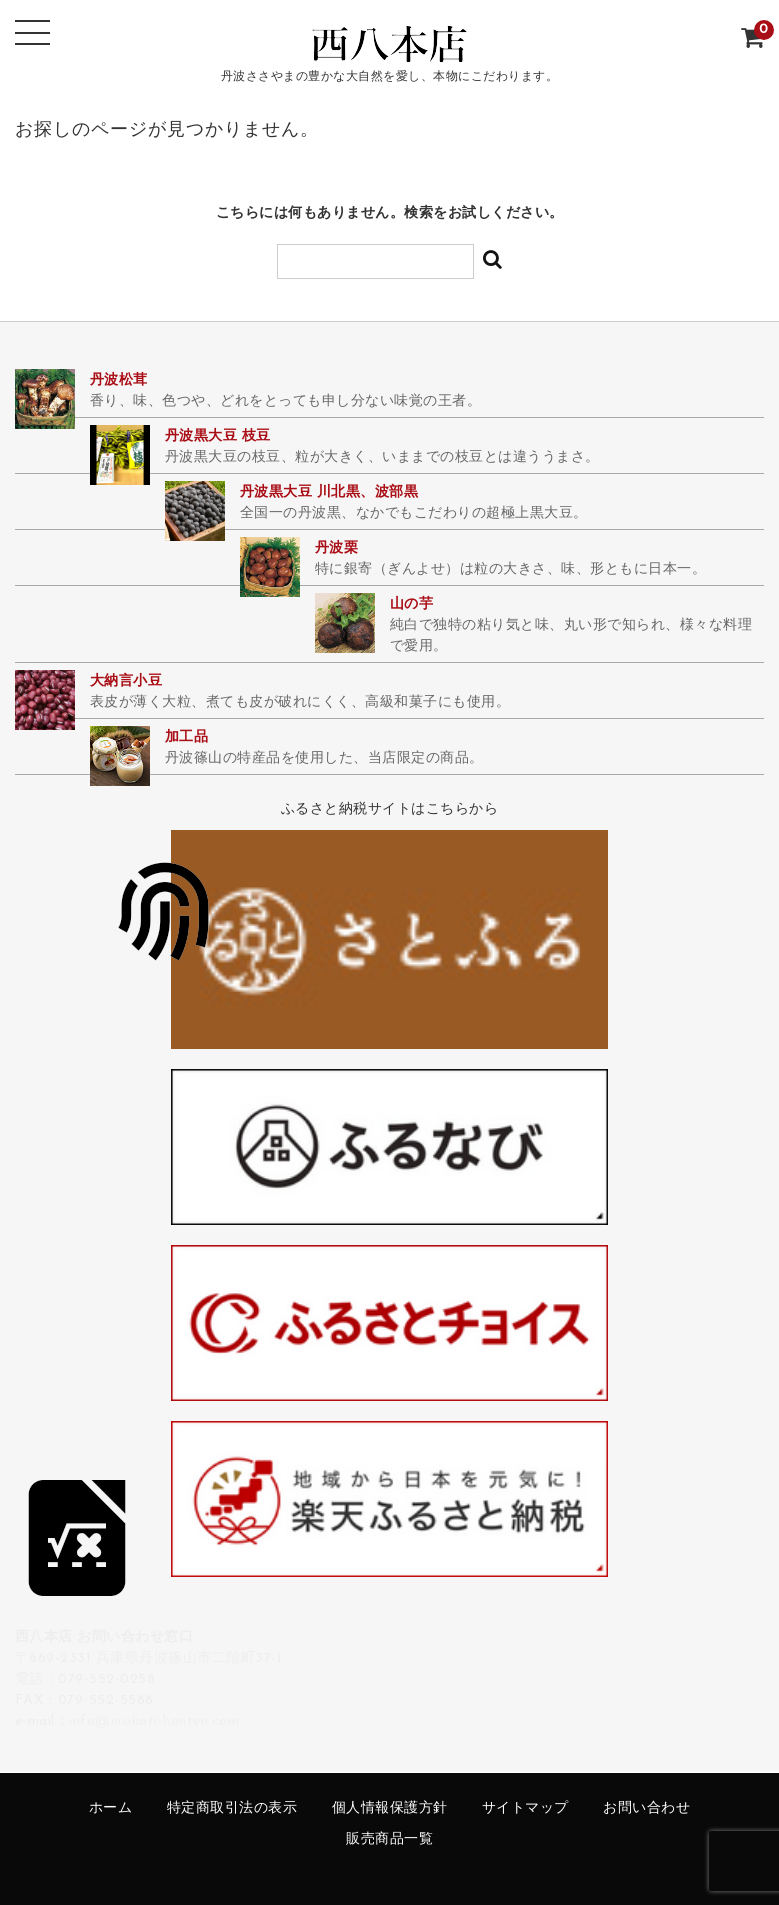 The width and height of the screenshot is (779, 1905). Describe the element at coordinates (165, 911) in the screenshot. I see `authenticate with fingerprint` at that location.